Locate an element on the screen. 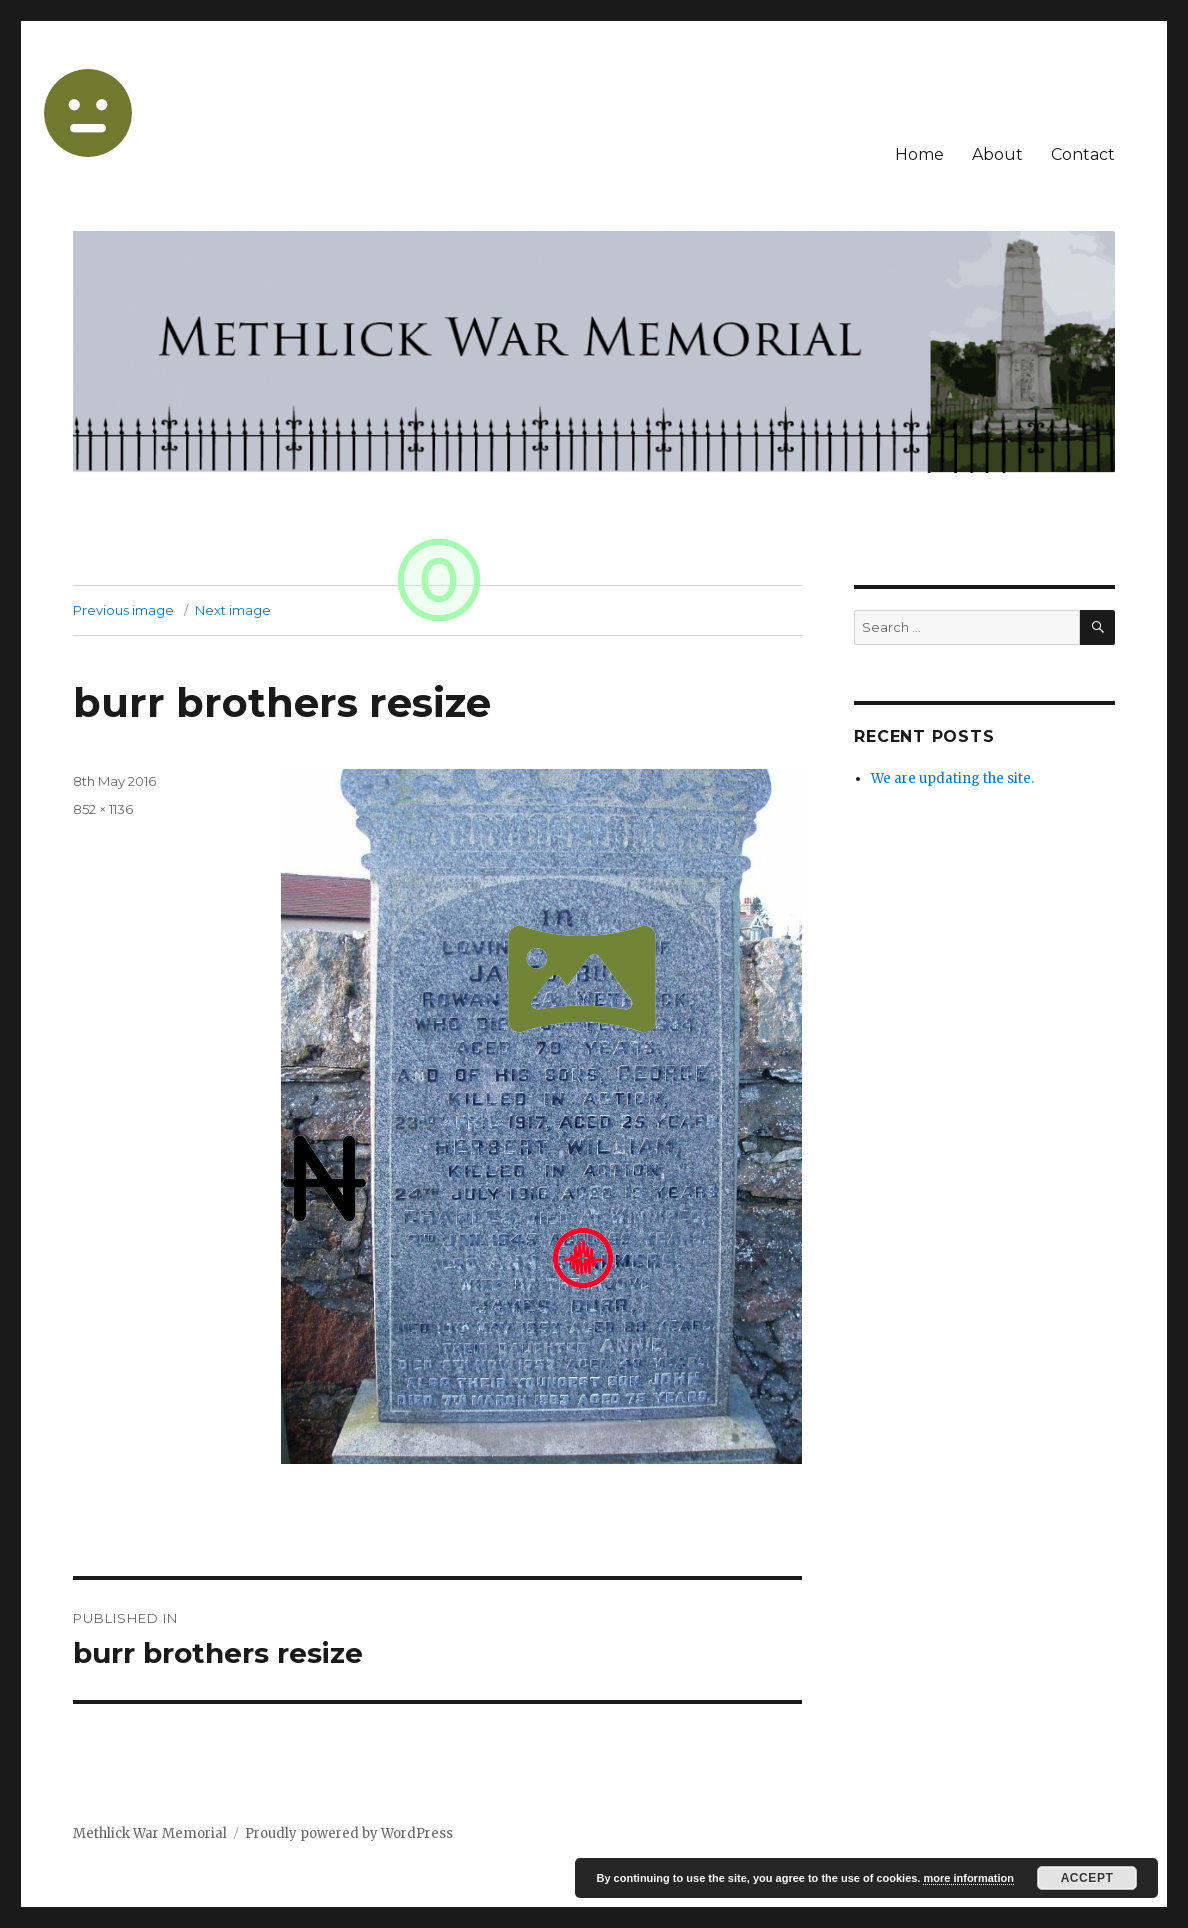 Image resolution: width=1188 pixels, height=1928 pixels. indicates Nigerian naira currency is located at coordinates (324, 1178).